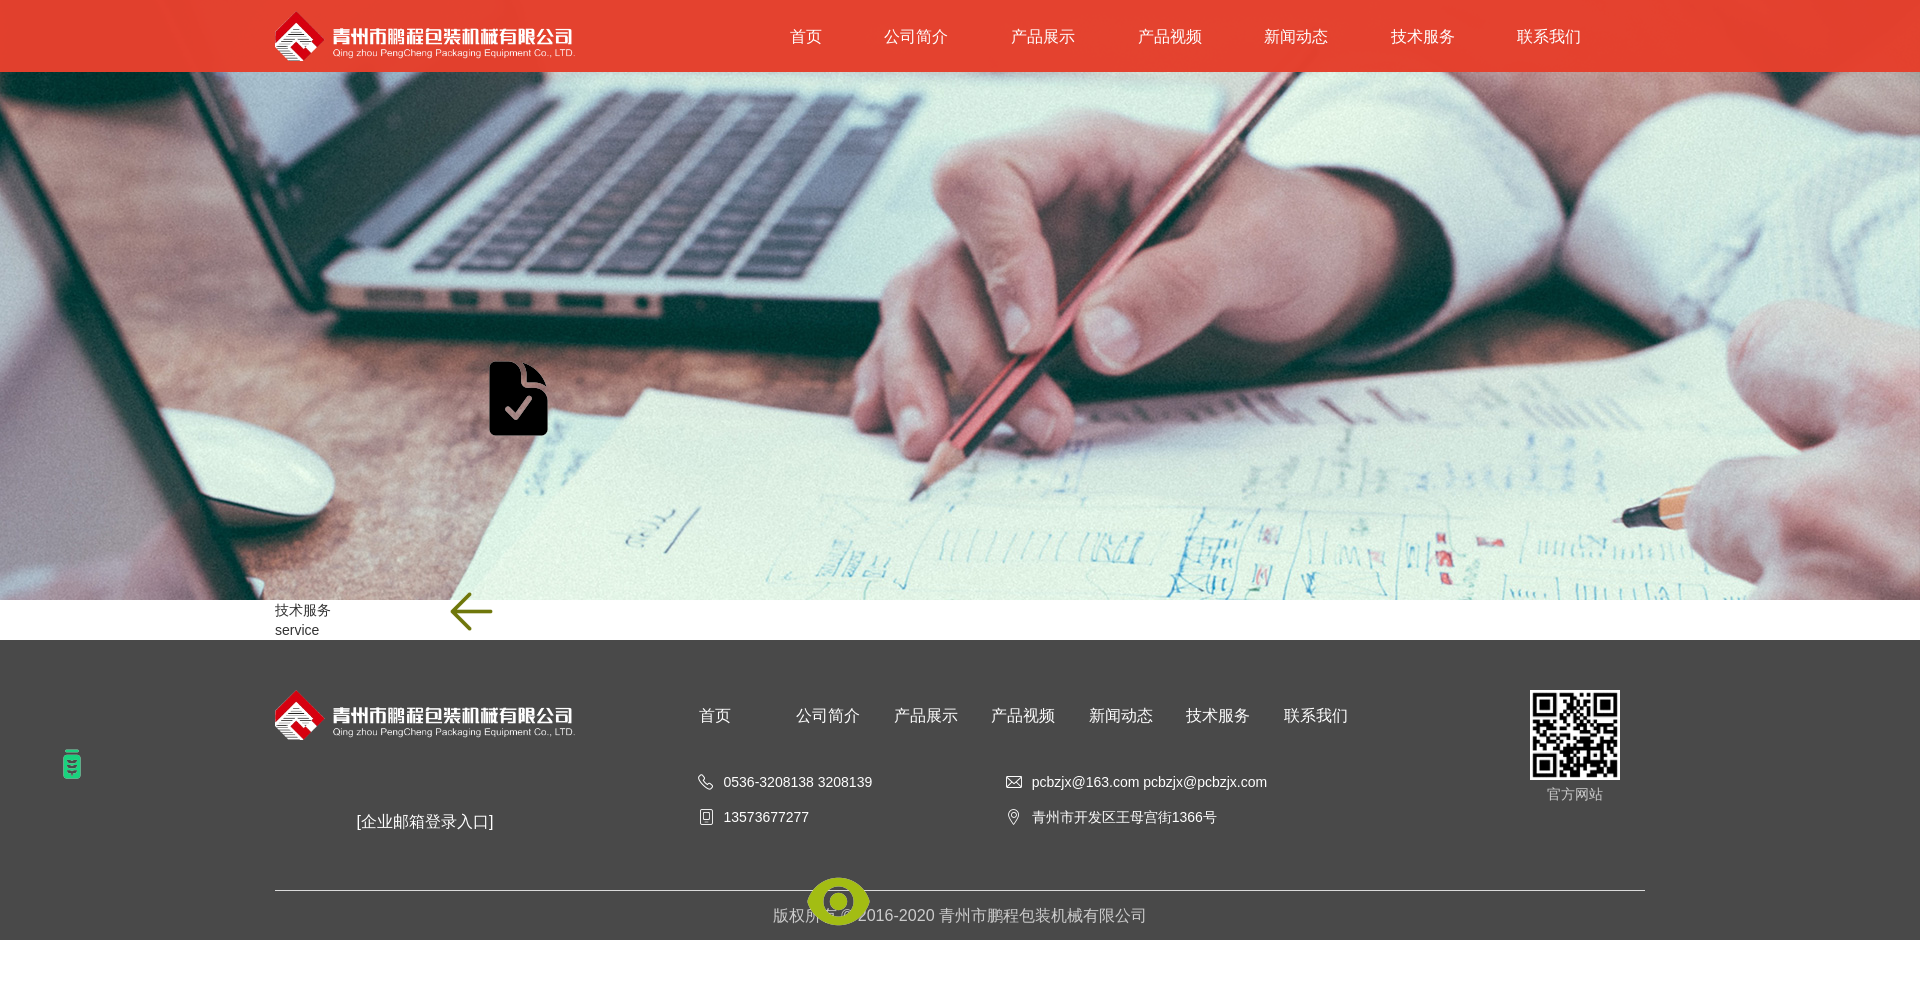 Image resolution: width=1920 pixels, height=996 pixels. What do you see at coordinates (518, 398) in the screenshot?
I see `document verified or approved` at bounding box center [518, 398].